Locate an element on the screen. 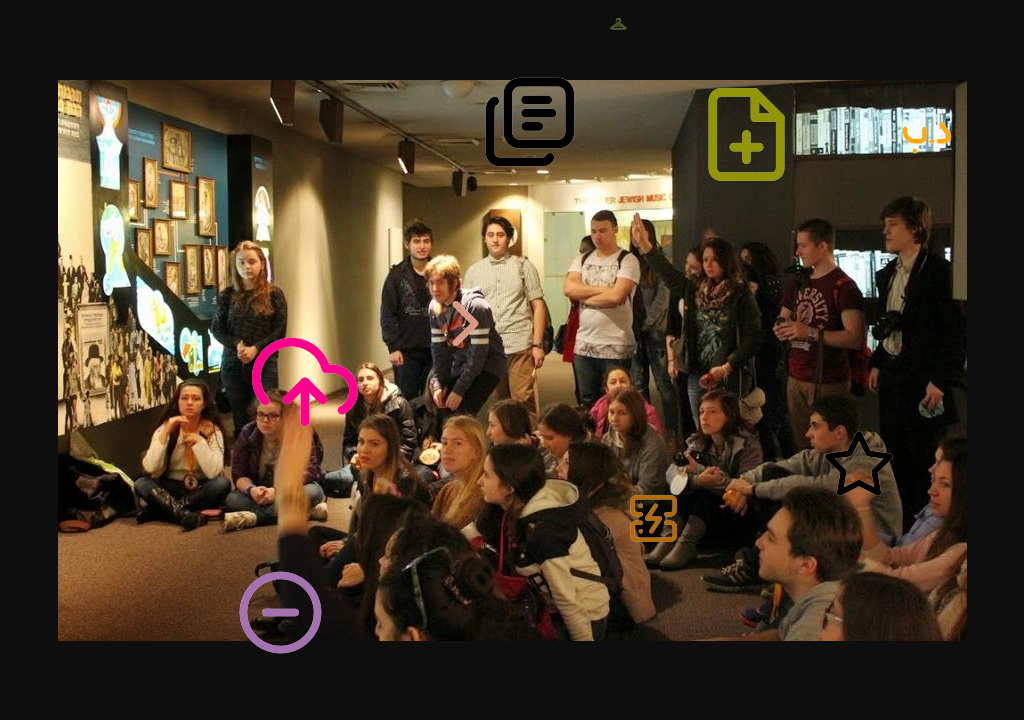 The height and width of the screenshot is (720, 1024). access your saved content library is located at coordinates (530, 122).